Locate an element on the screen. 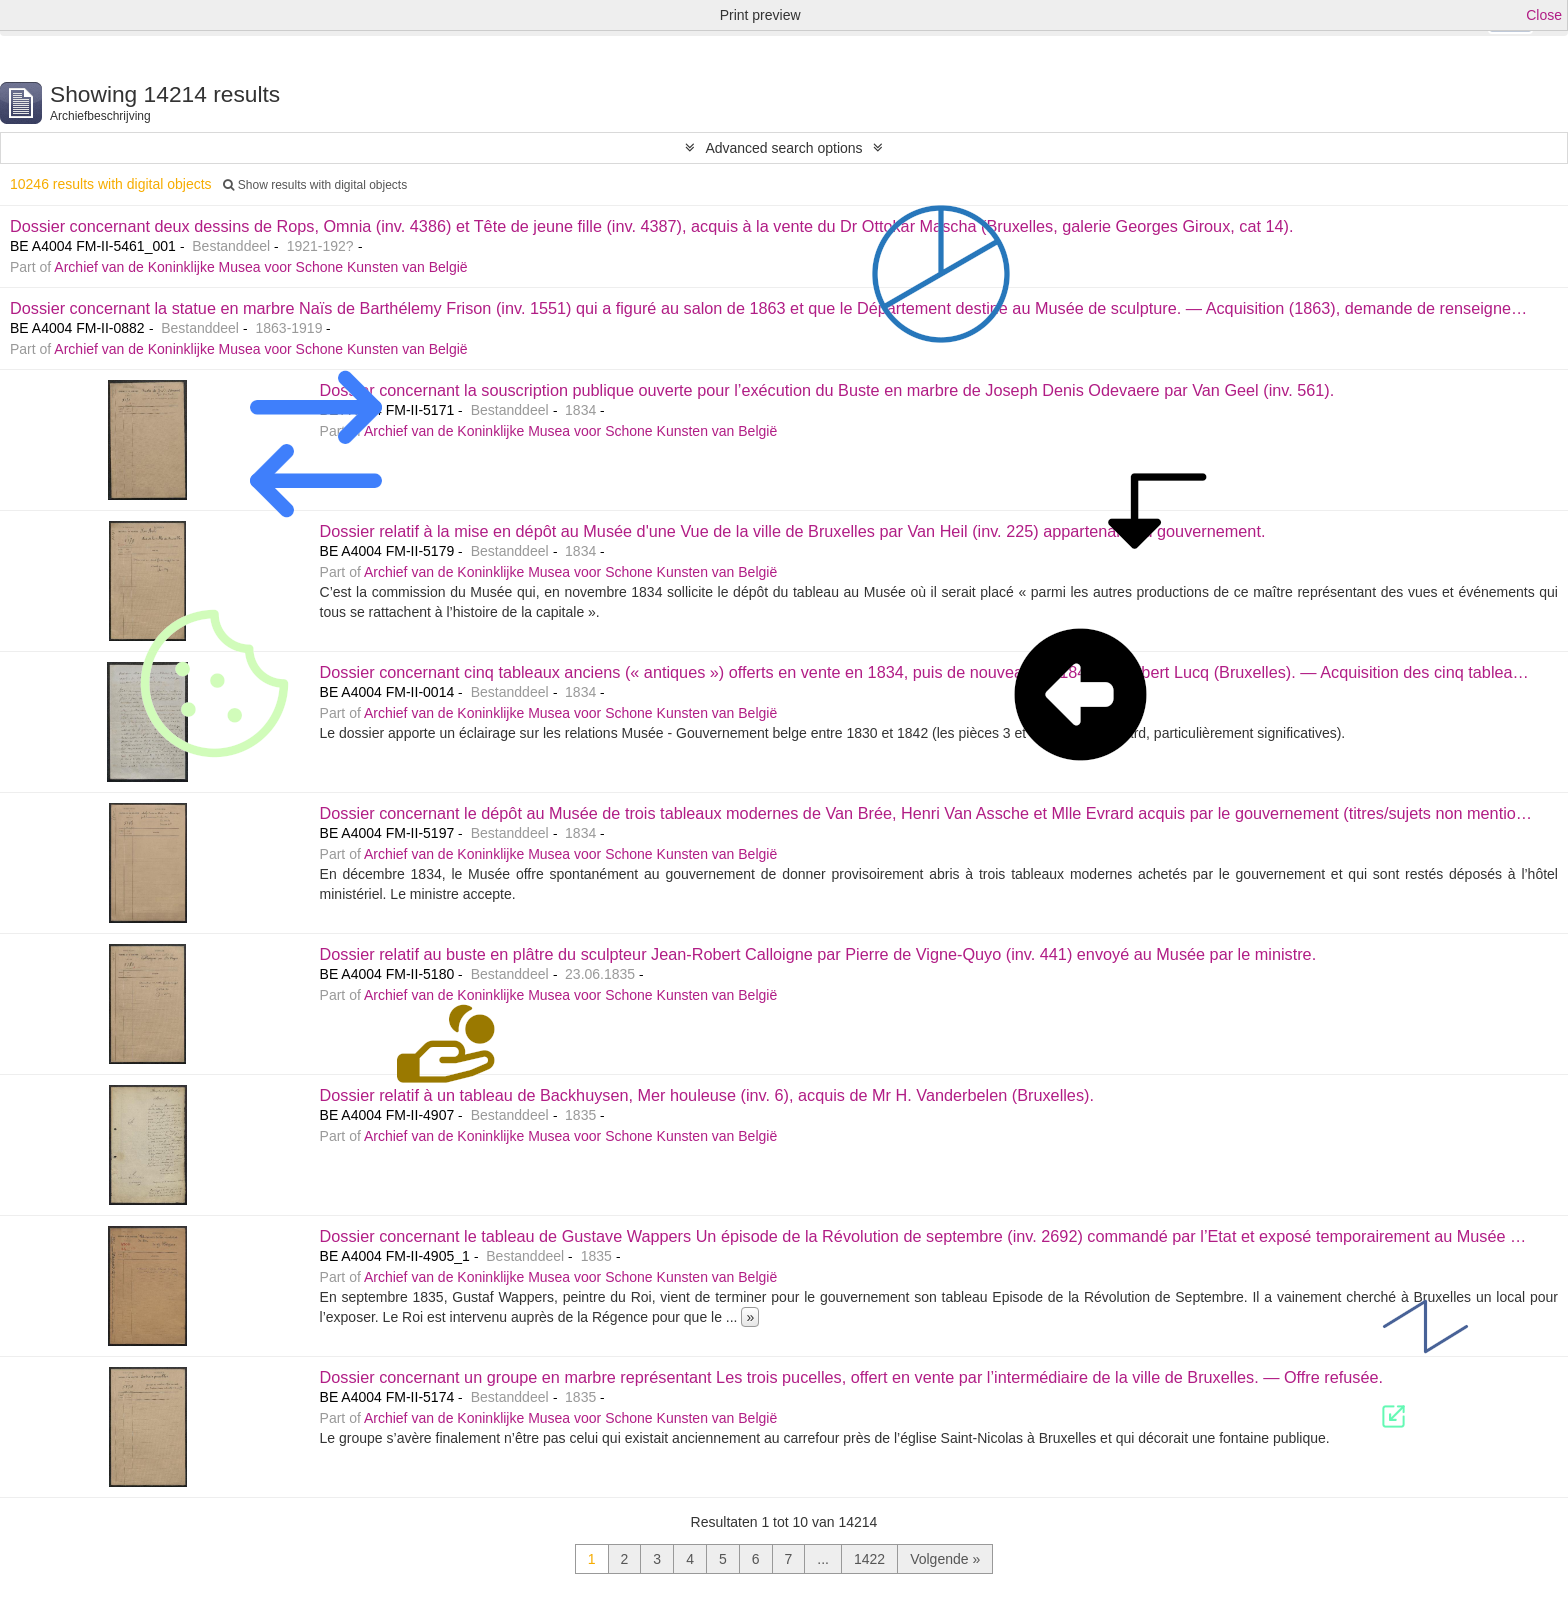 This screenshot has height=1599, width=1568. manage cookie preferences and privacy settings is located at coordinates (214, 683).